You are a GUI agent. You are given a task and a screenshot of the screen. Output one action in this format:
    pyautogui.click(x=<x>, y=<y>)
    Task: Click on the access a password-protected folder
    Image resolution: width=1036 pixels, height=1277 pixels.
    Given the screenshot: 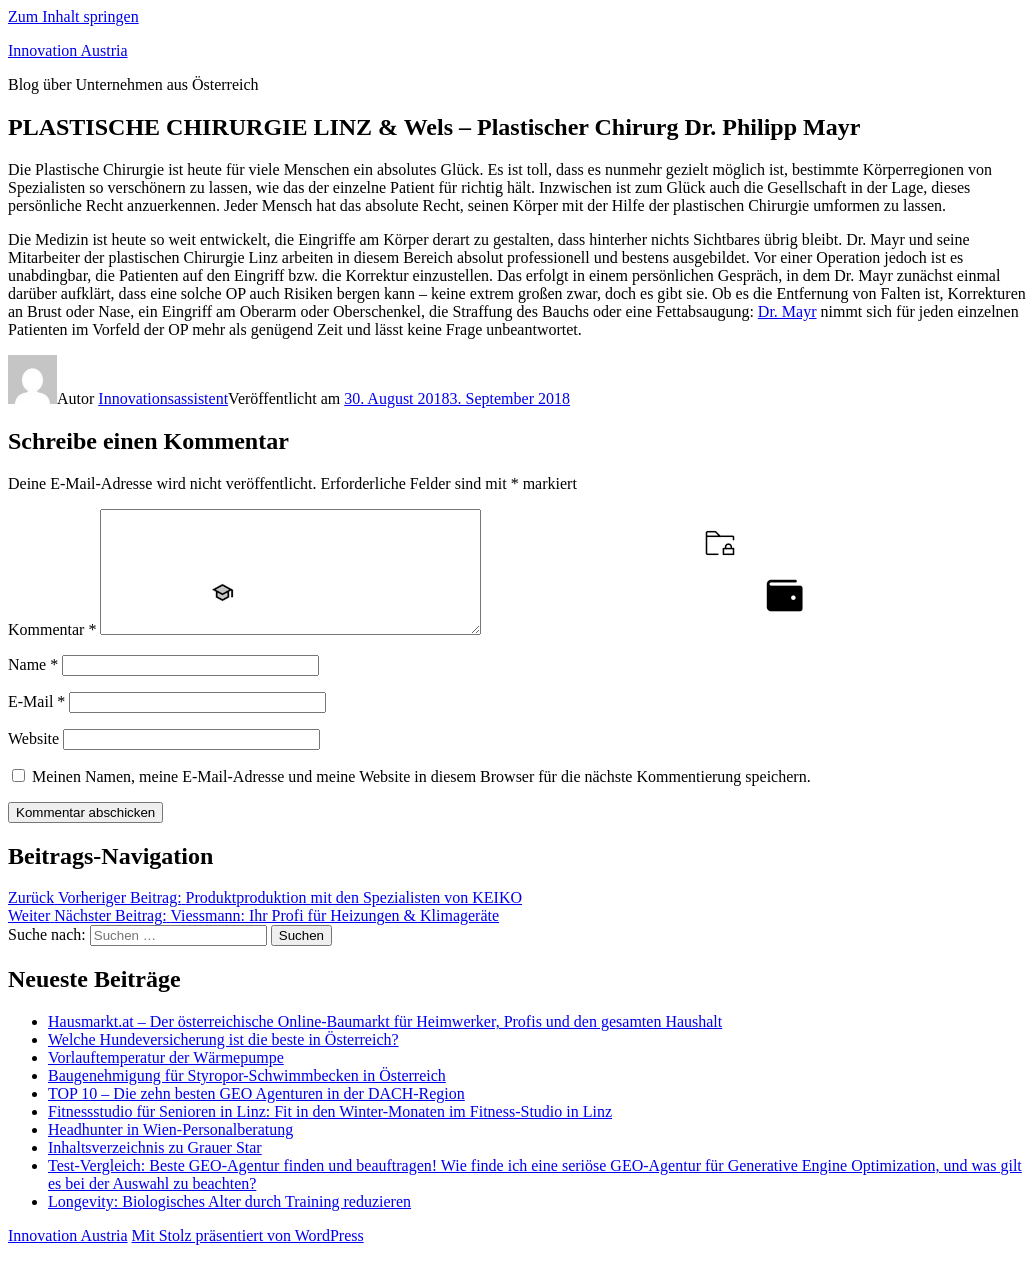 What is the action you would take?
    pyautogui.click(x=720, y=543)
    